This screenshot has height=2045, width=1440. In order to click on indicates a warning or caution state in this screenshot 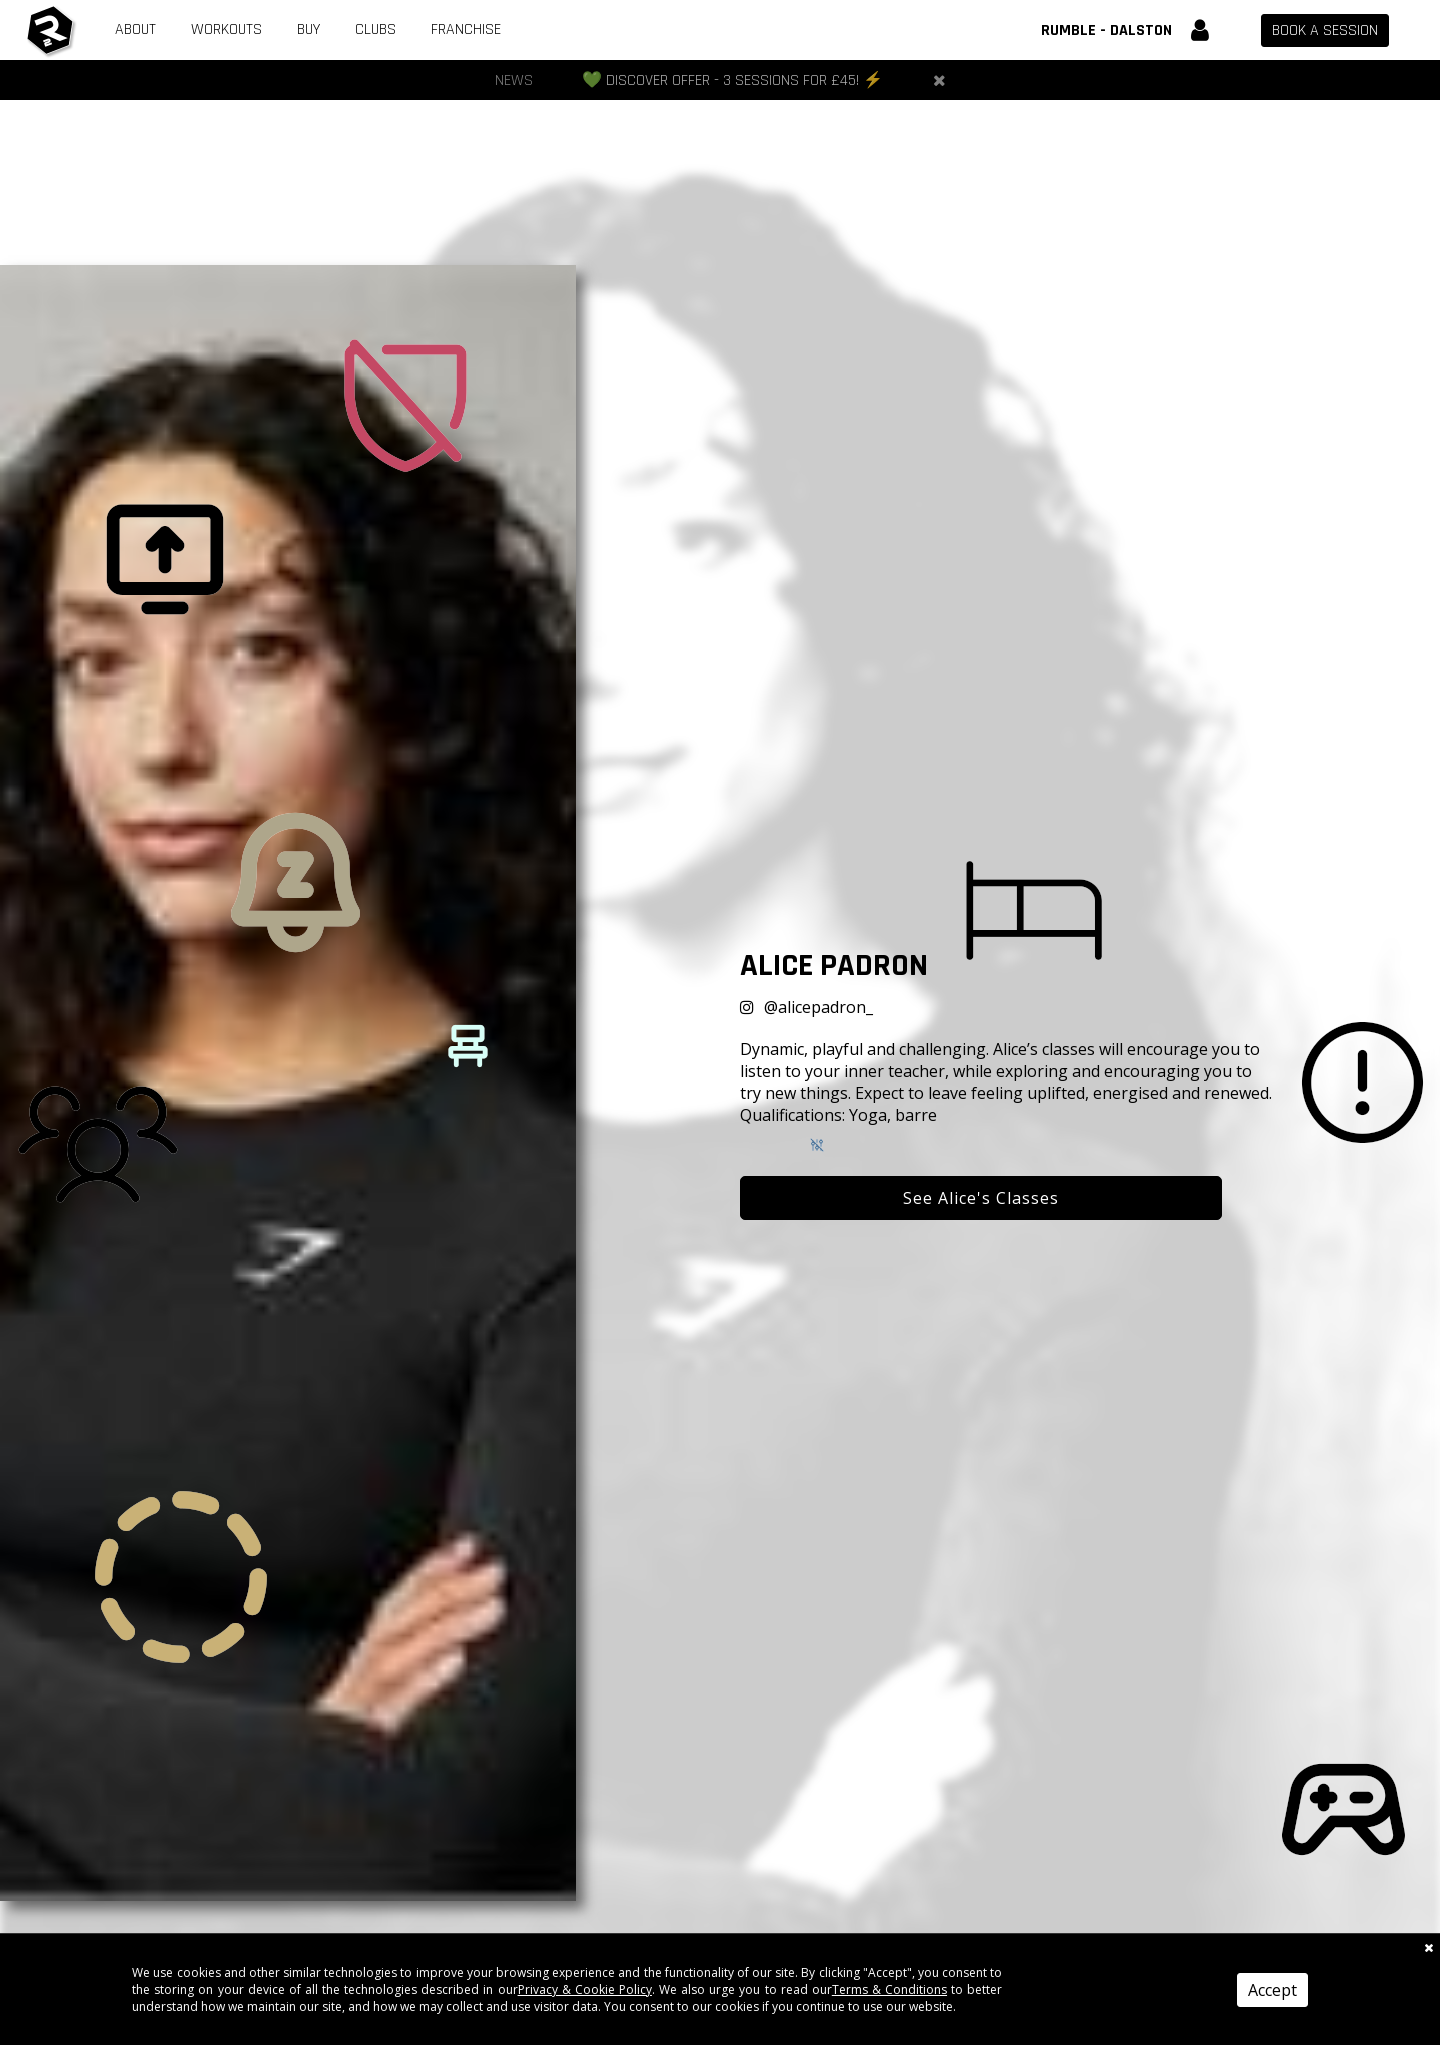, I will do `click(1362, 1082)`.